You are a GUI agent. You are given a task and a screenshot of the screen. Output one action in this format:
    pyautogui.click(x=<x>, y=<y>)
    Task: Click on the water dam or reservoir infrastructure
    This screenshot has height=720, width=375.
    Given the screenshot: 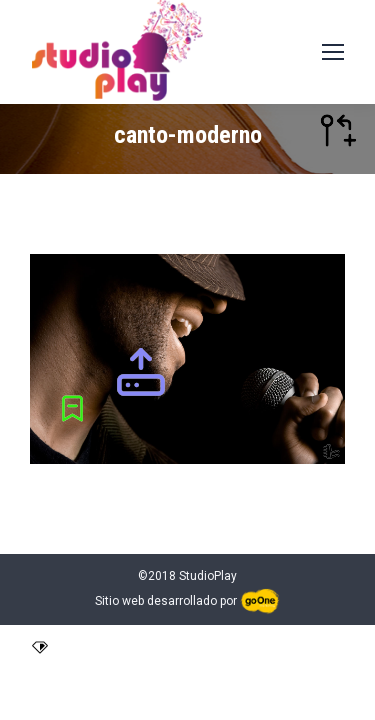 What is the action you would take?
    pyautogui.click(x=331, y=451)
    